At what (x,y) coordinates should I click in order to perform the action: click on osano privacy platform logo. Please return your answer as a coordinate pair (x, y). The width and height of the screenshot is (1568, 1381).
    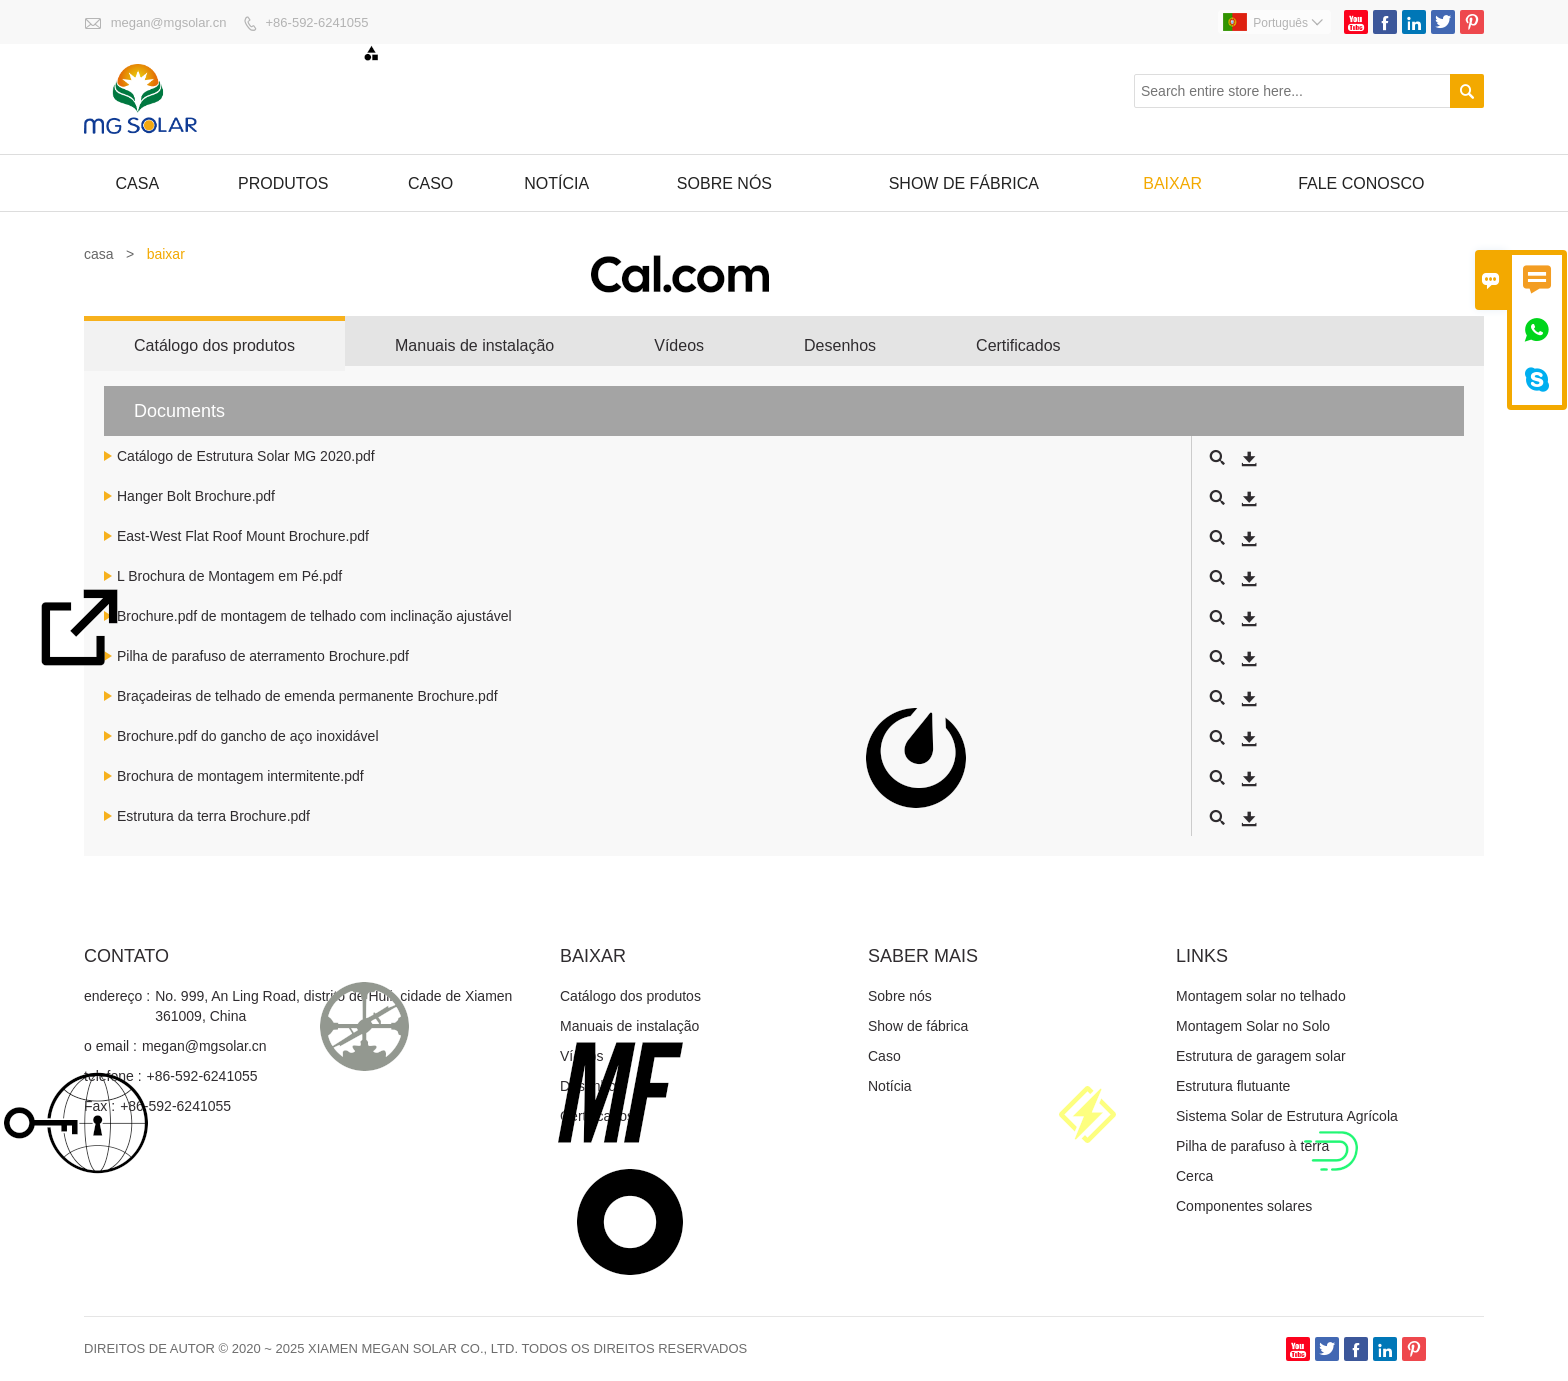
    Looking at the image, I should click on (630, 1222).